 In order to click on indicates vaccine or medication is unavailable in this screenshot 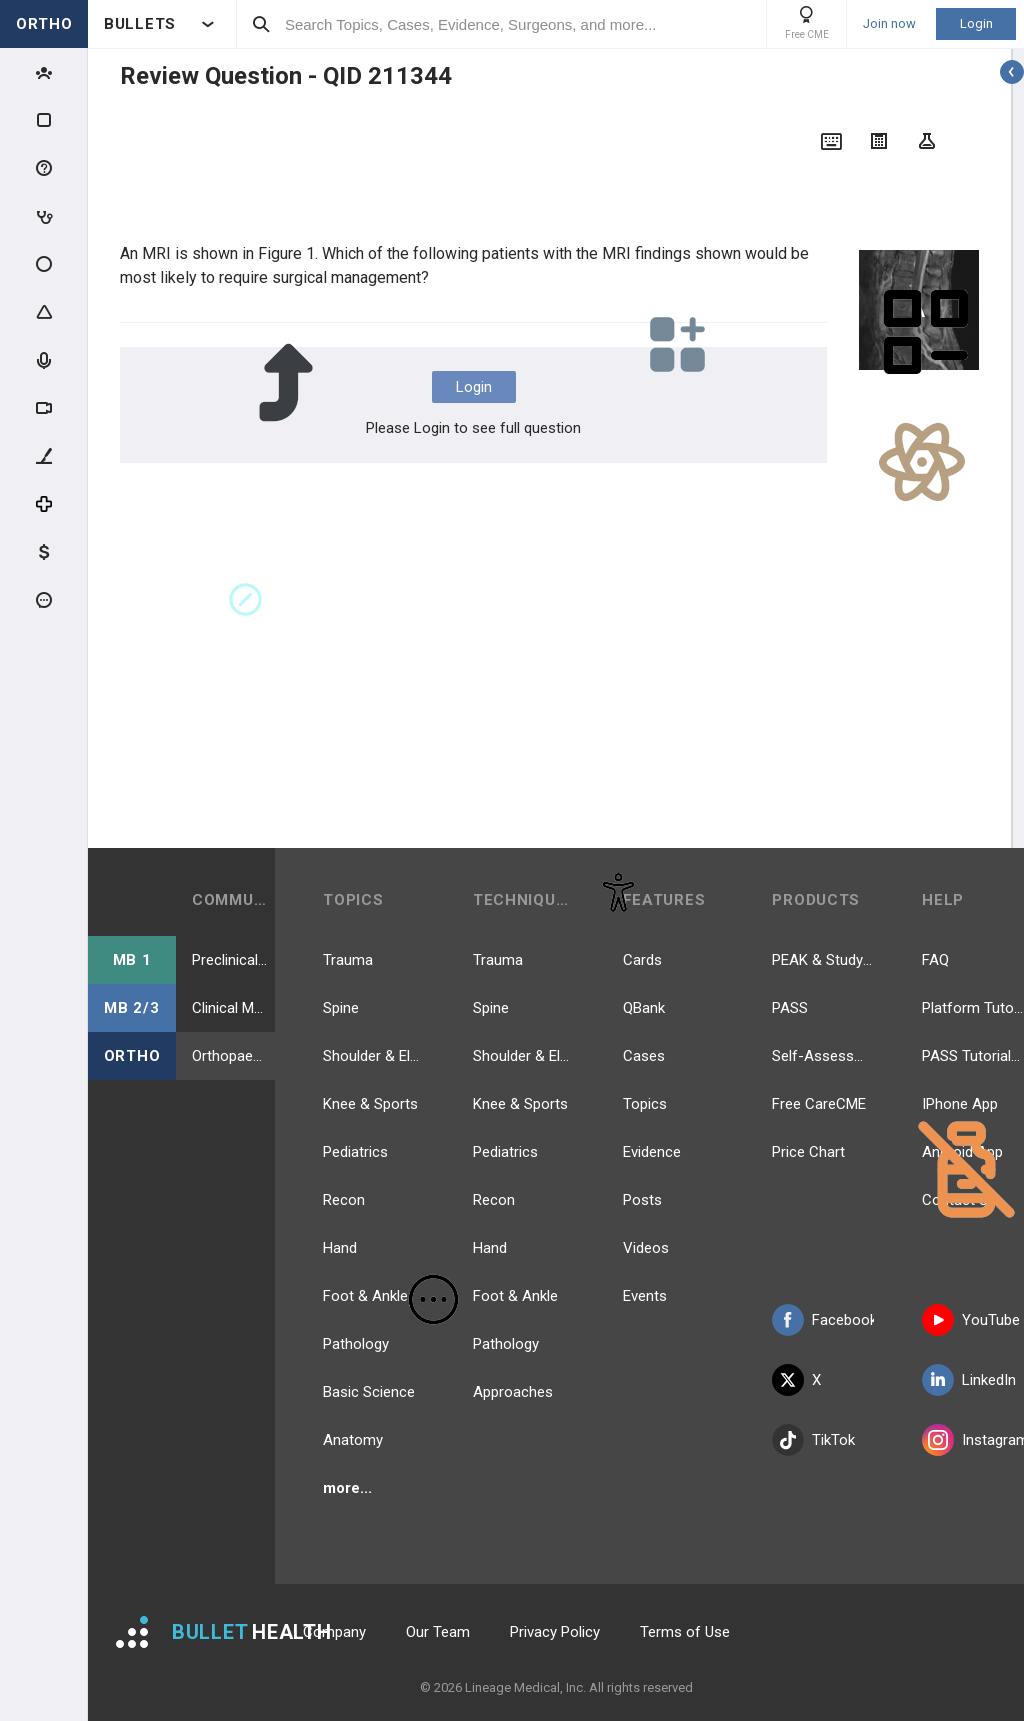, I will do `click(966, 1169)`.